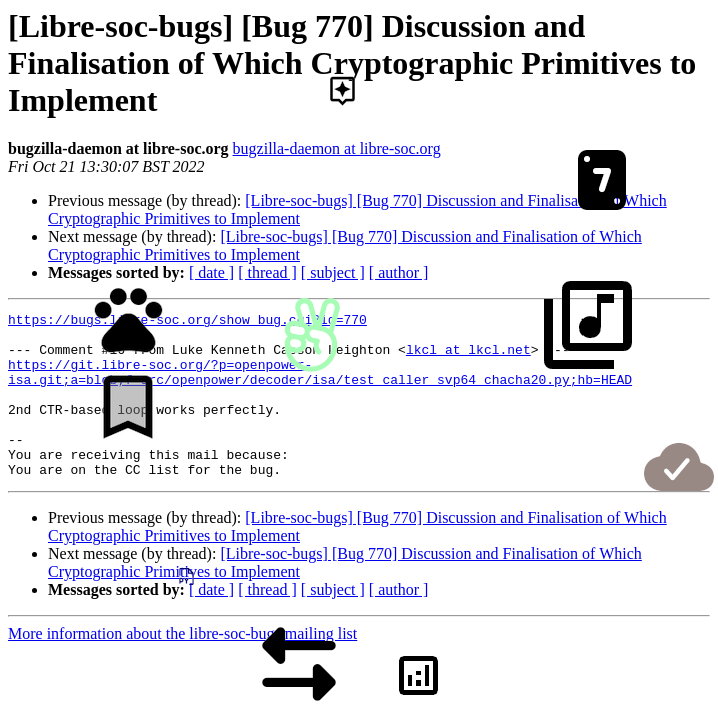  What do you see at coordinates (128, 318) in the screenshot?
I see `access pet-related features or settings` at bounding box center [128, 318].